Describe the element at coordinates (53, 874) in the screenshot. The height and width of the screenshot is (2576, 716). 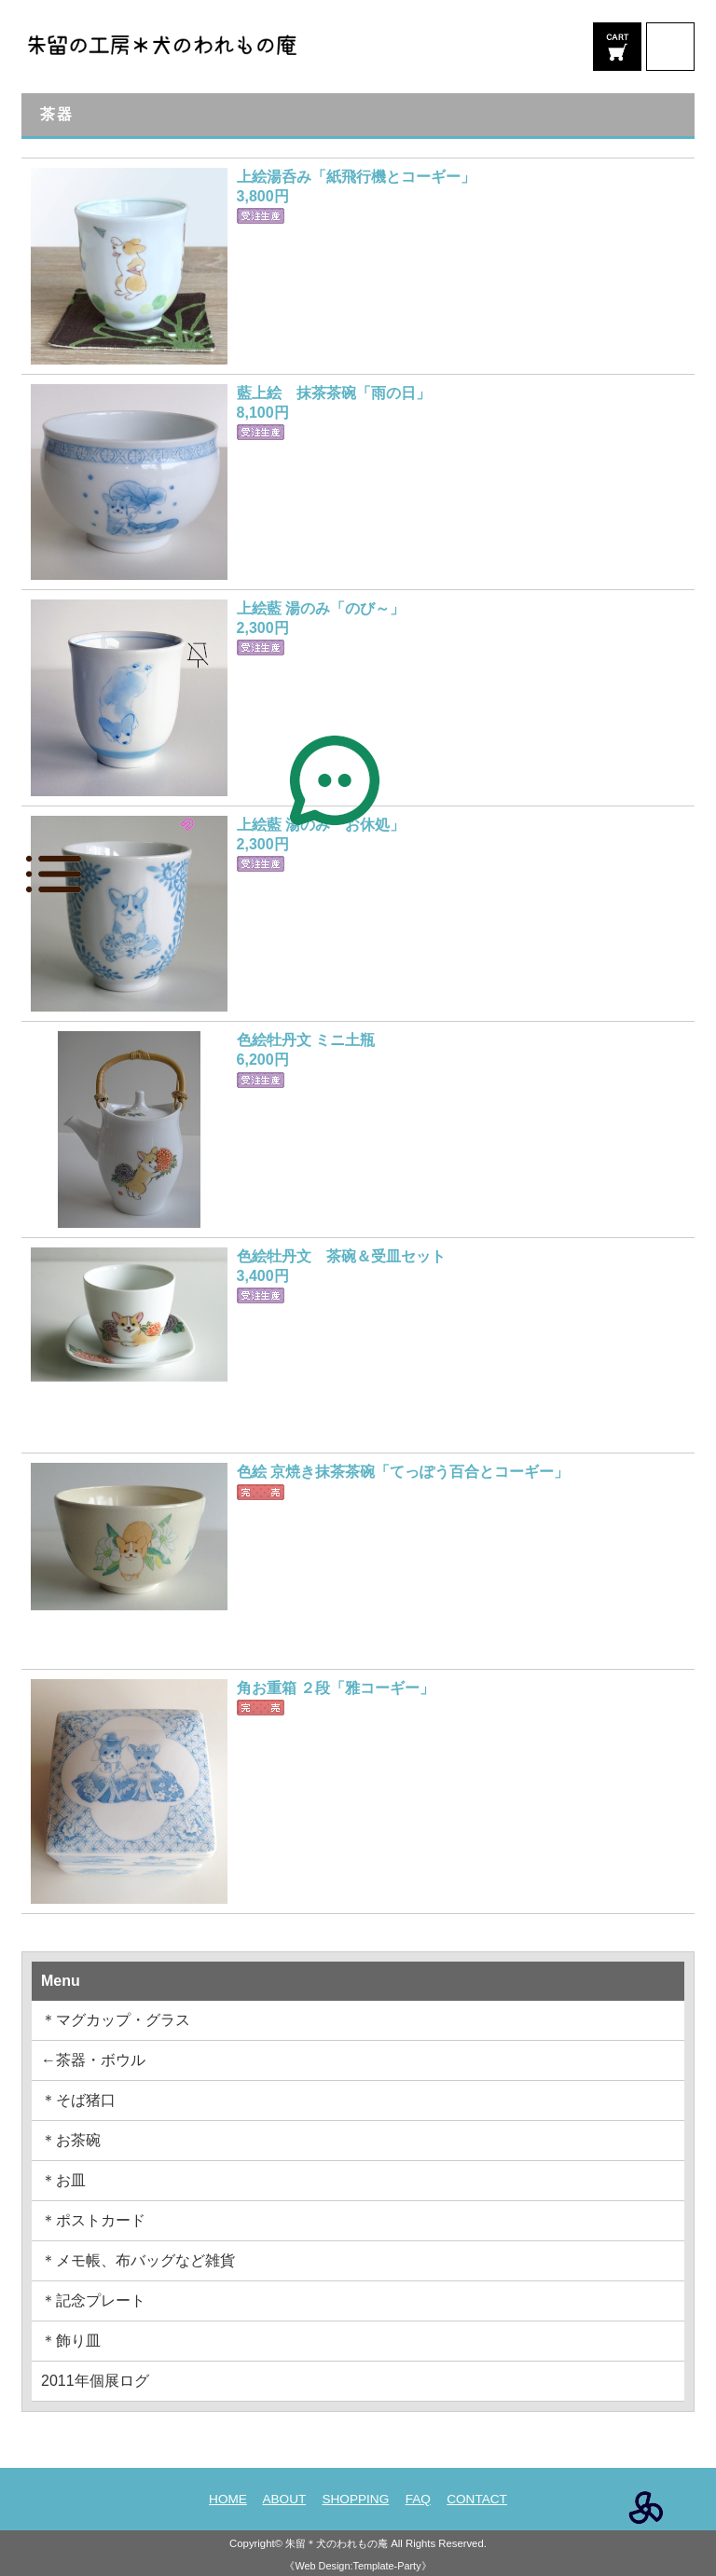
I see `view items in a list format` at that location.